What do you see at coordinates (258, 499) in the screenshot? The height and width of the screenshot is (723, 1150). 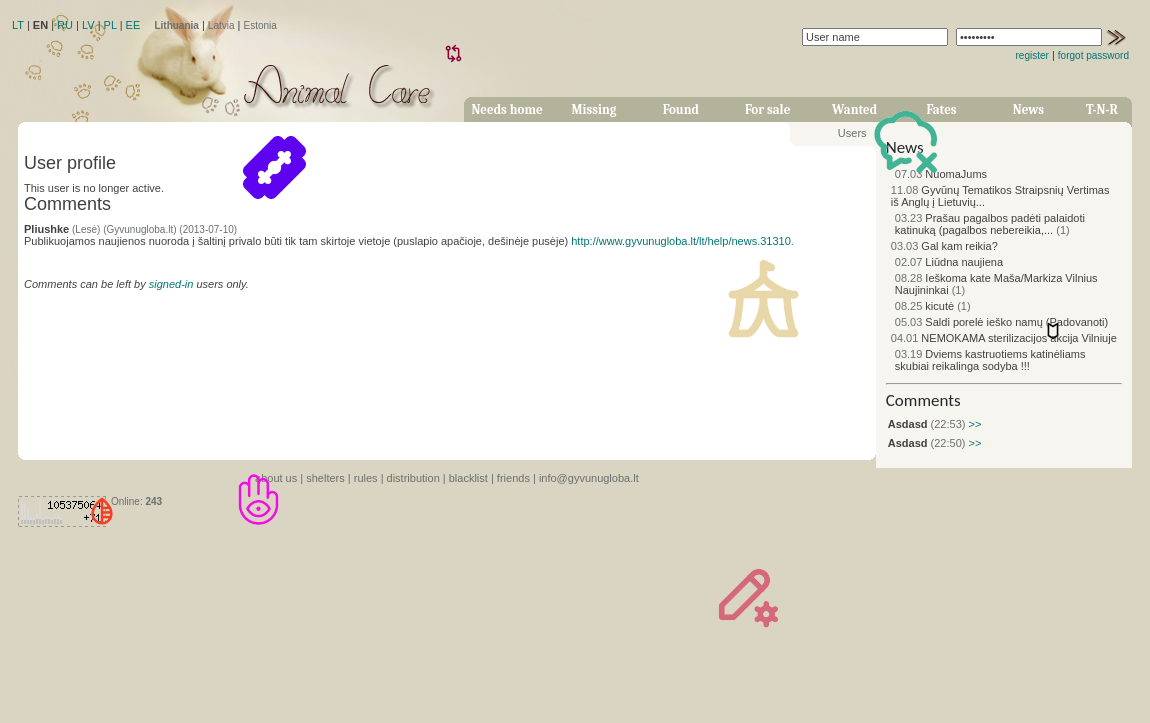 I see `access hand tracking or gesture recognition settings` at bounding box center [258, 499].